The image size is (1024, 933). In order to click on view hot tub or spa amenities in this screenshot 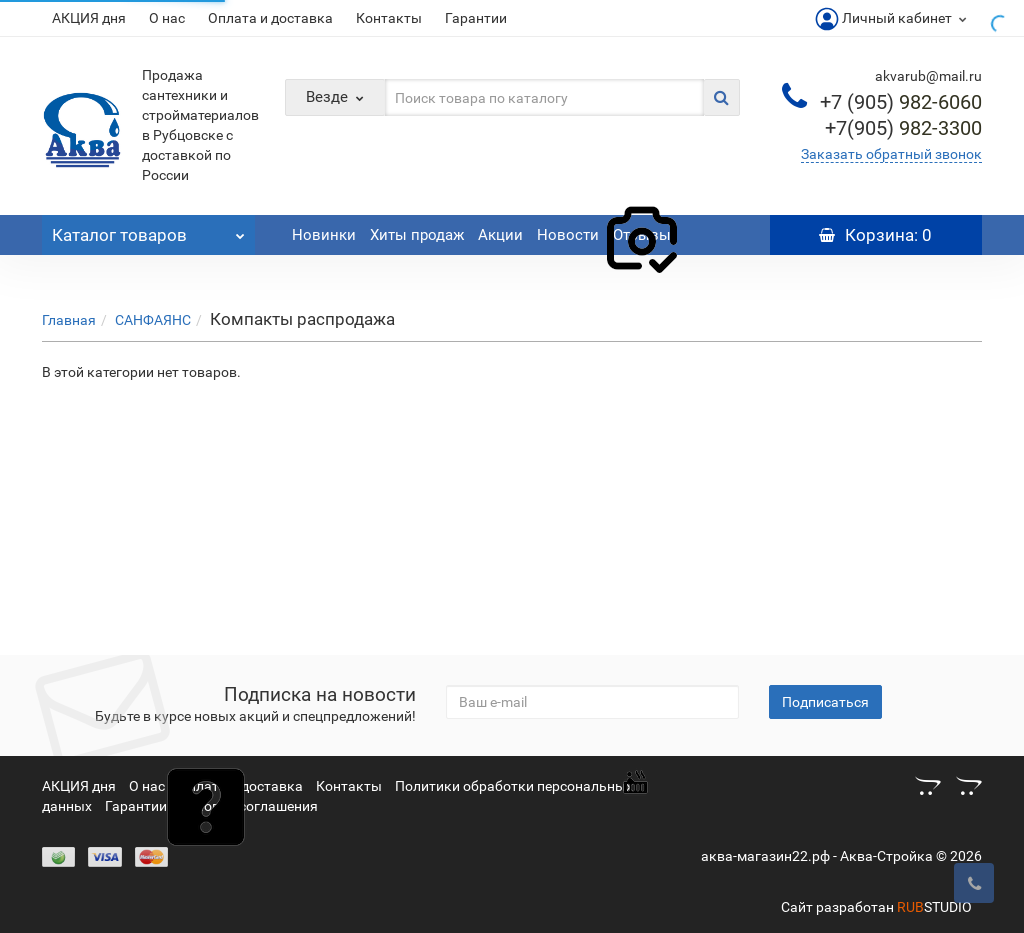, I will do `click(635, 781)`.